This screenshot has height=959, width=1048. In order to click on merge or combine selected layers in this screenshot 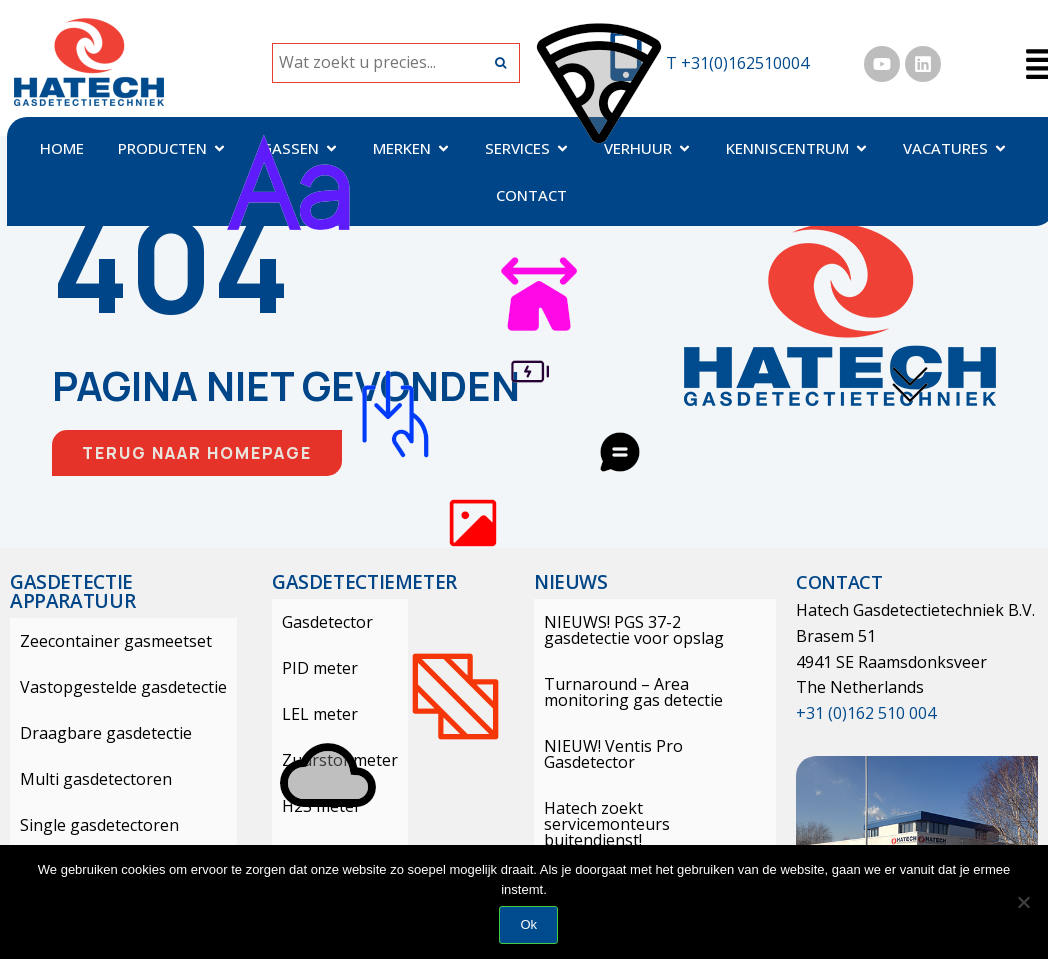, I will do `click(455, 696)`.